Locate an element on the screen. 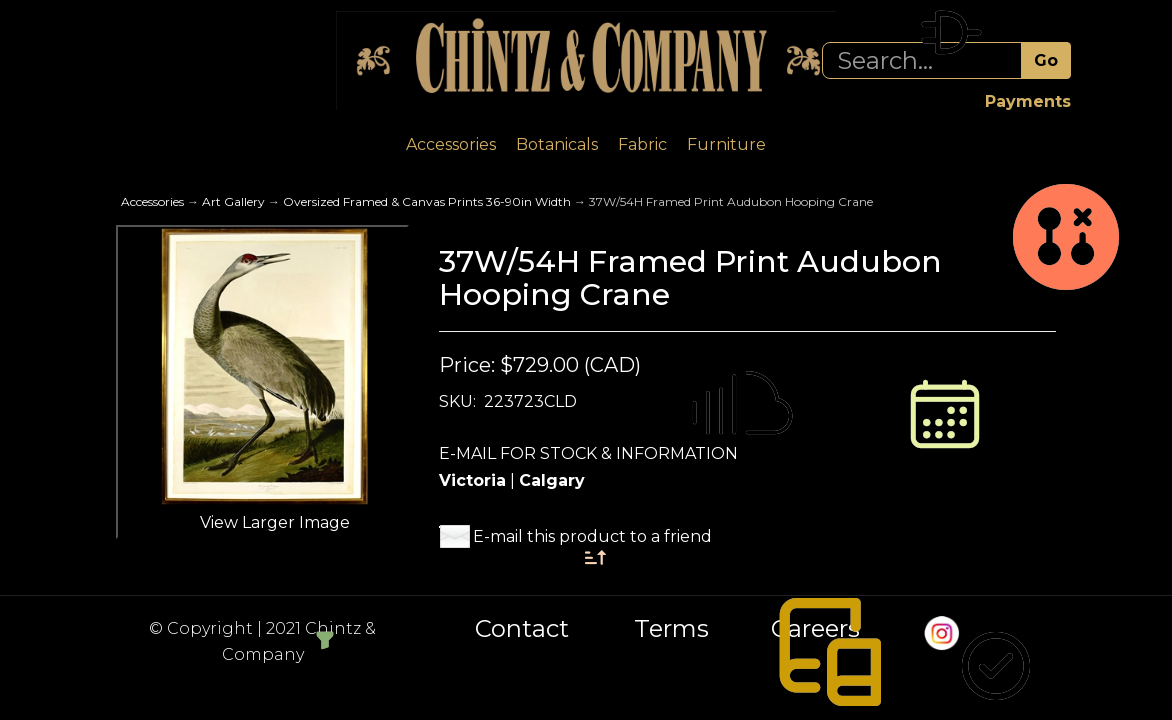 This screenshot has width=1172, height=720. indicates a closed pull request in your activity feed is located at coordinates (1066, 237).